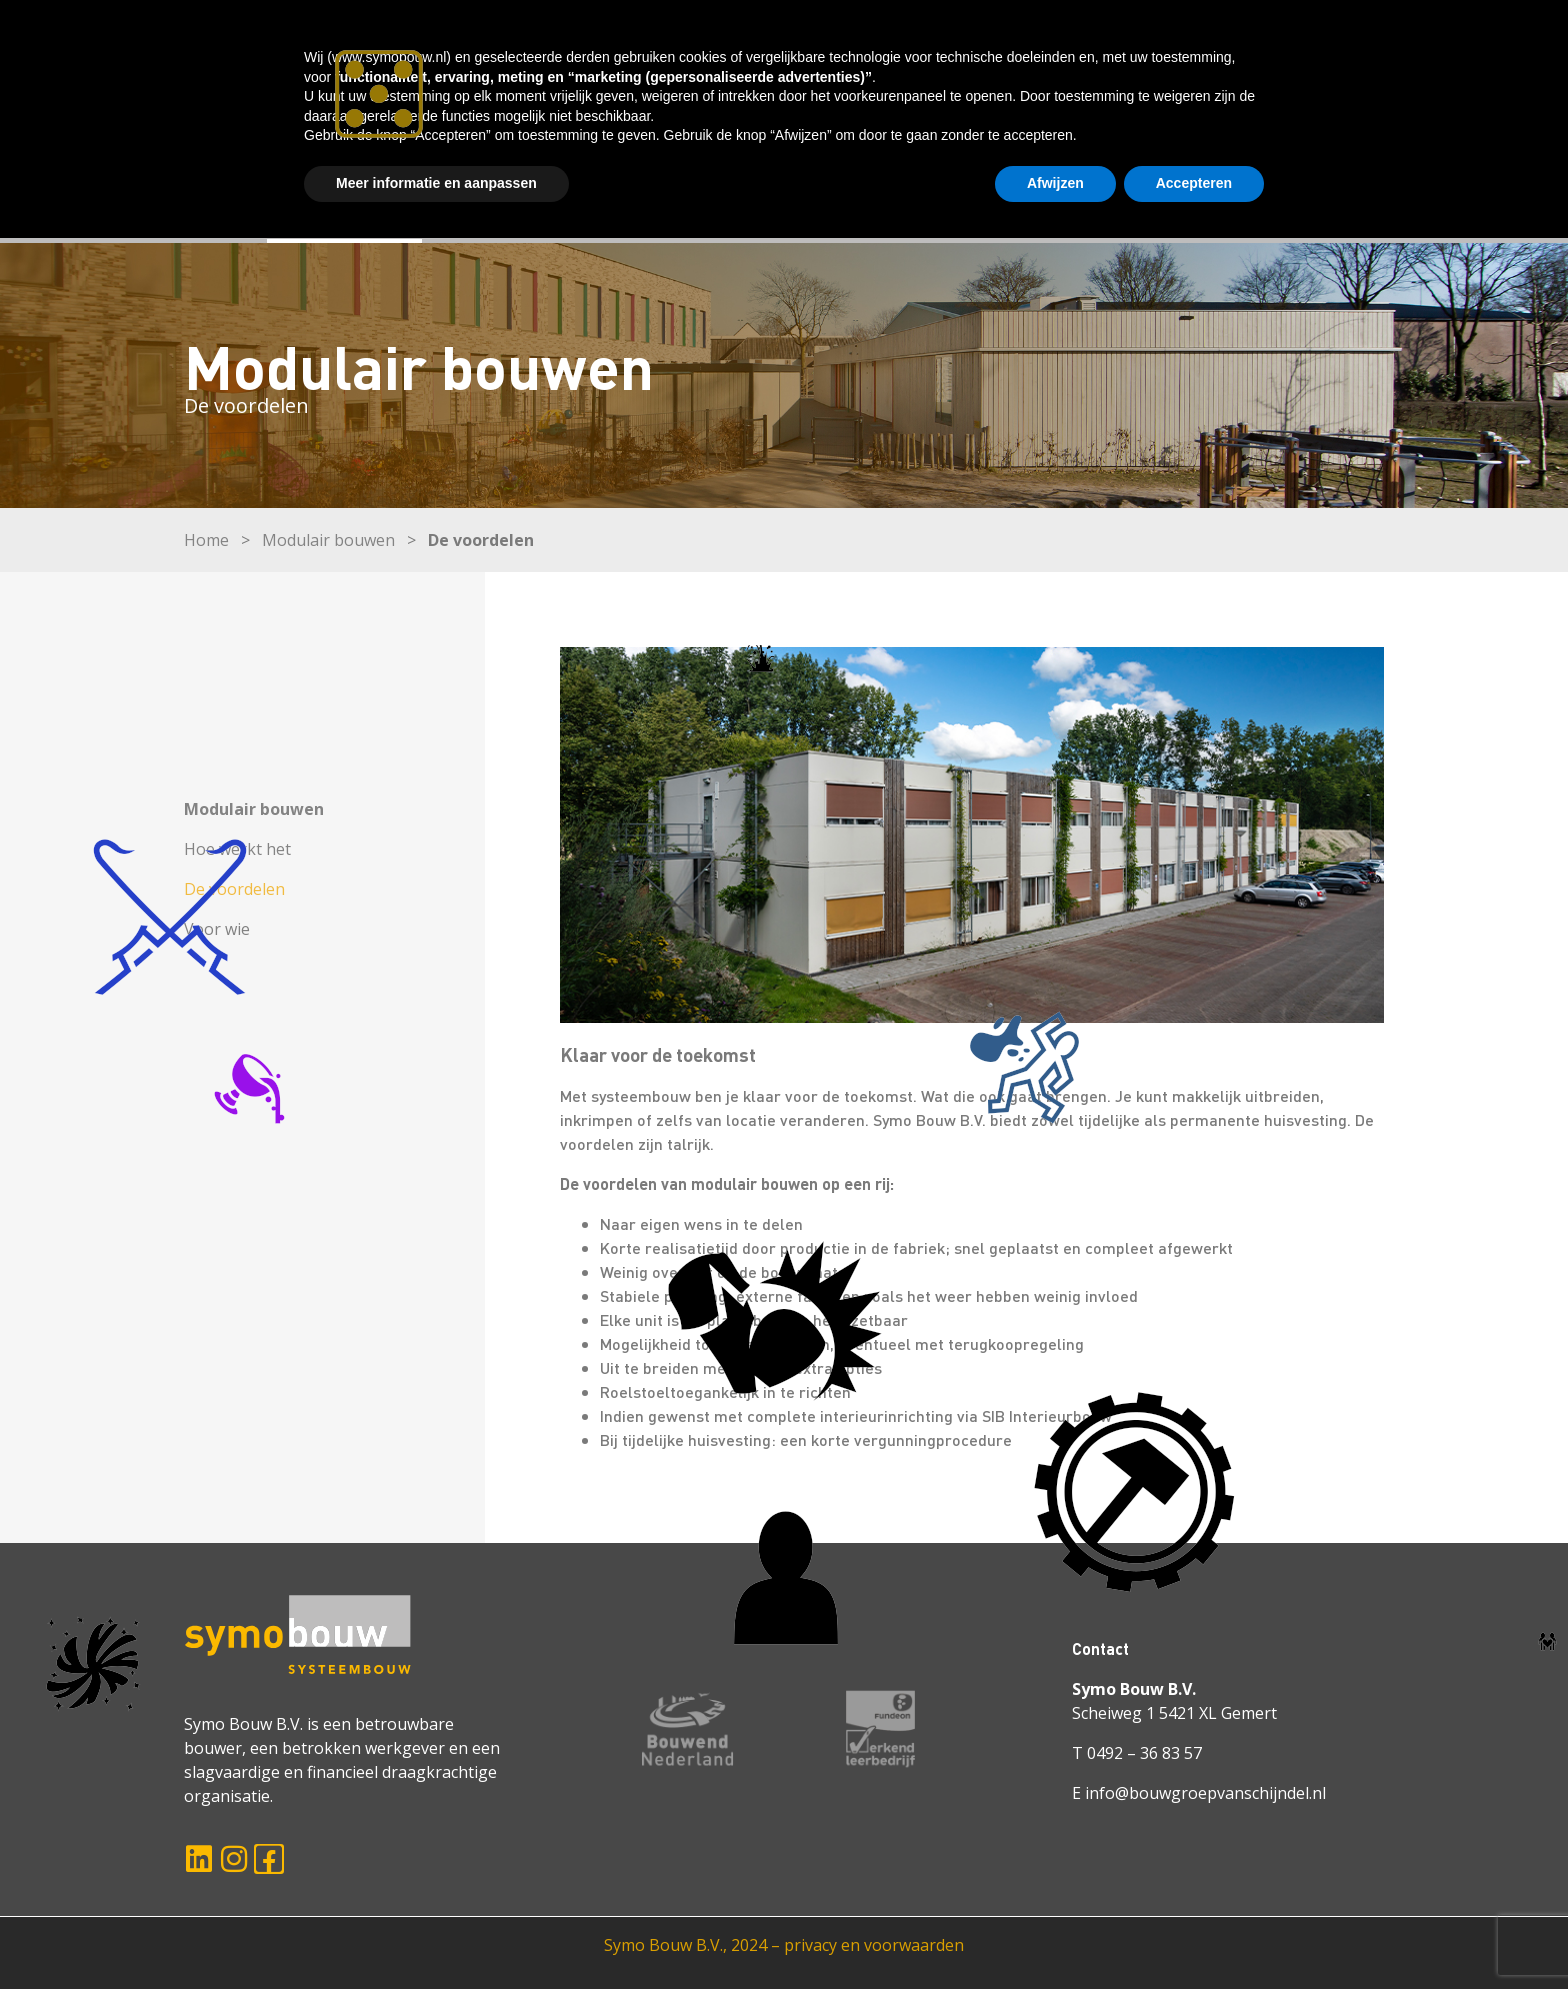  I want to click on indicates a crime scene or murder mystery game element, so click(1024, 1067).